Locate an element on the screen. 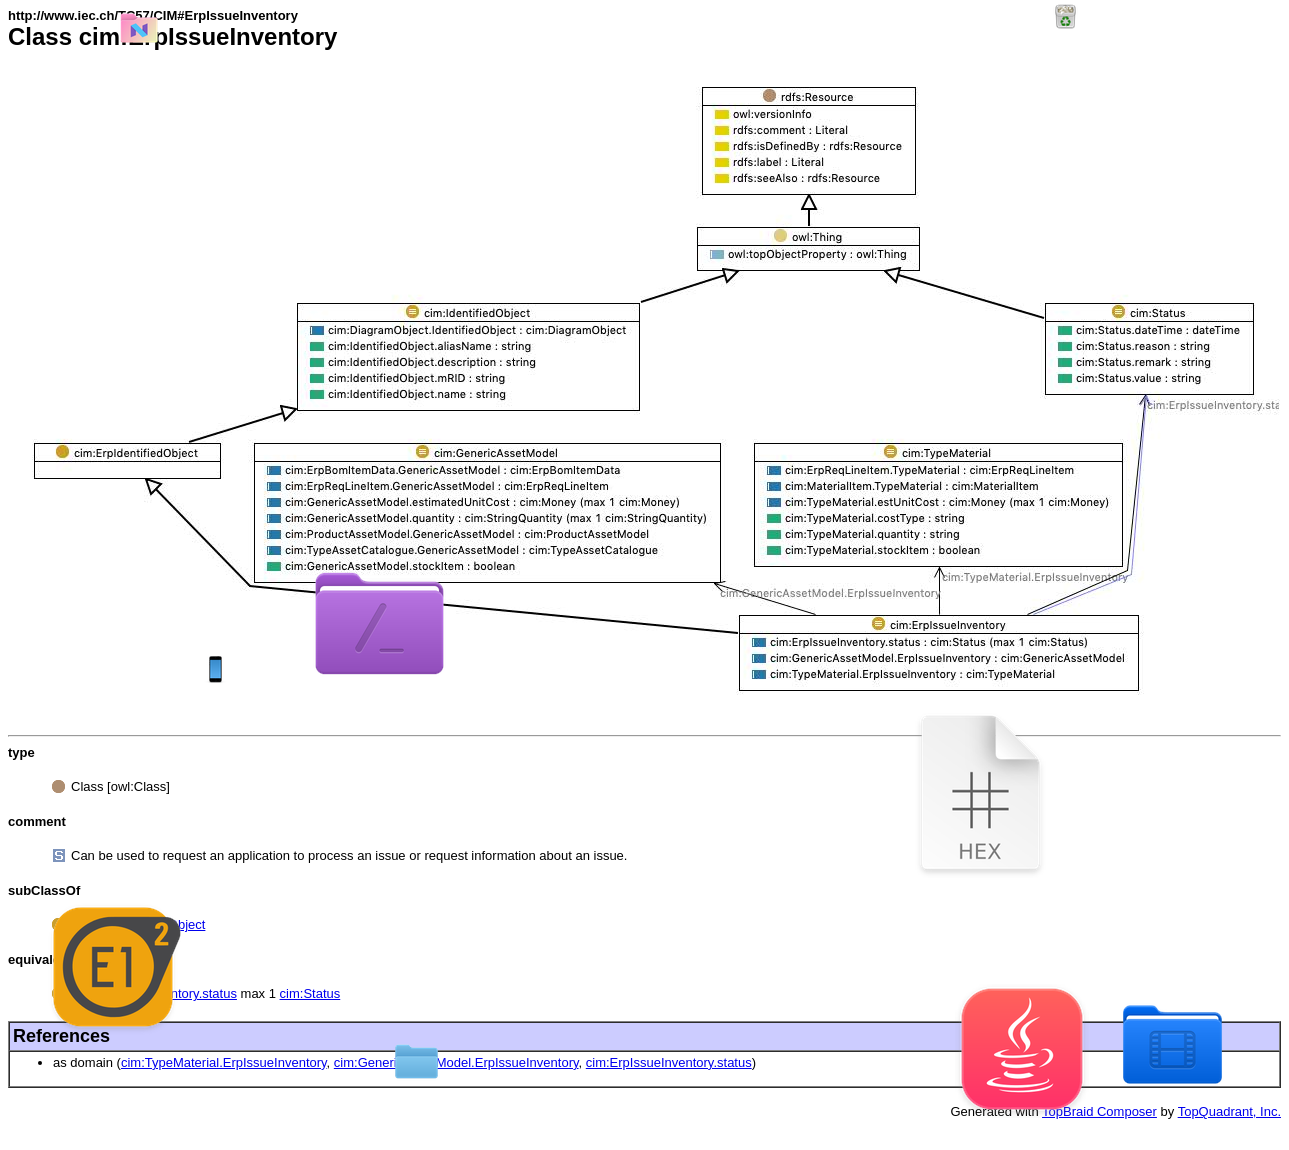 This screenshot has width=1289, height=1150. launch java application is located at coordinates (1022, 1049).